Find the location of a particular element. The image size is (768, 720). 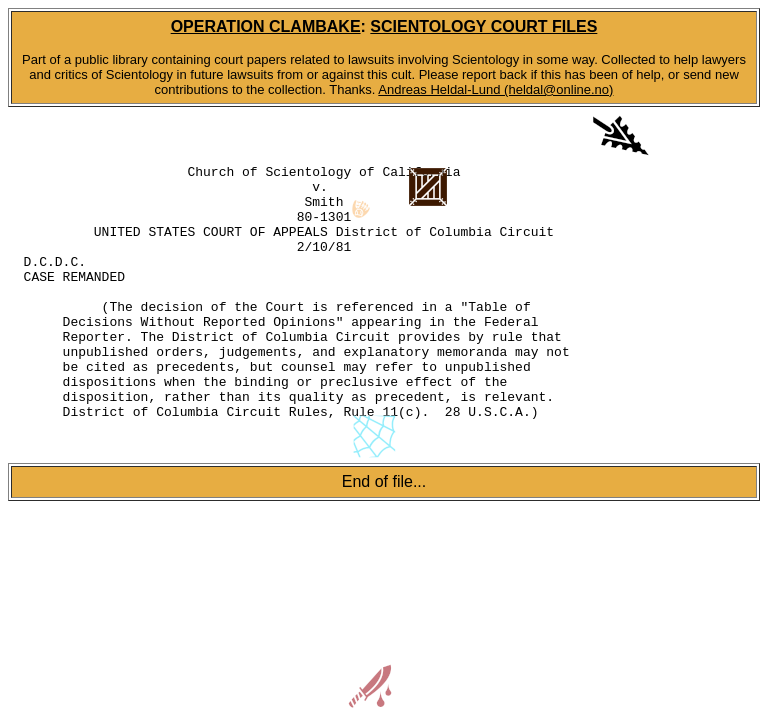

select arrow or projectile weapon type is located at coordinates (621, 135).